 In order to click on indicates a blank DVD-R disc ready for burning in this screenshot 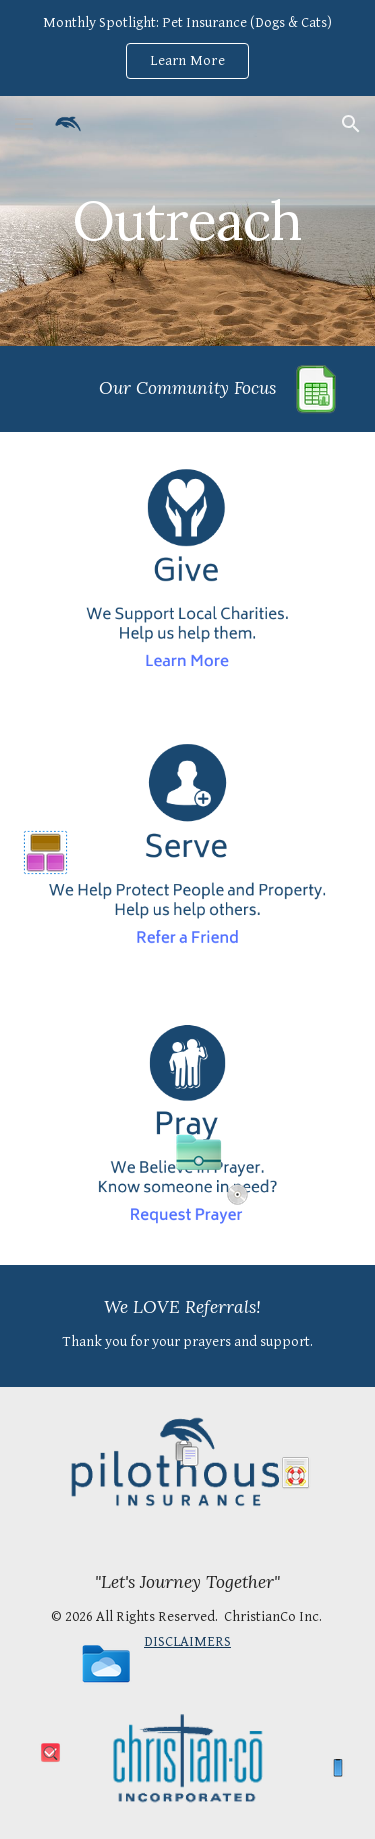, I will do `click(237, 1194)`.